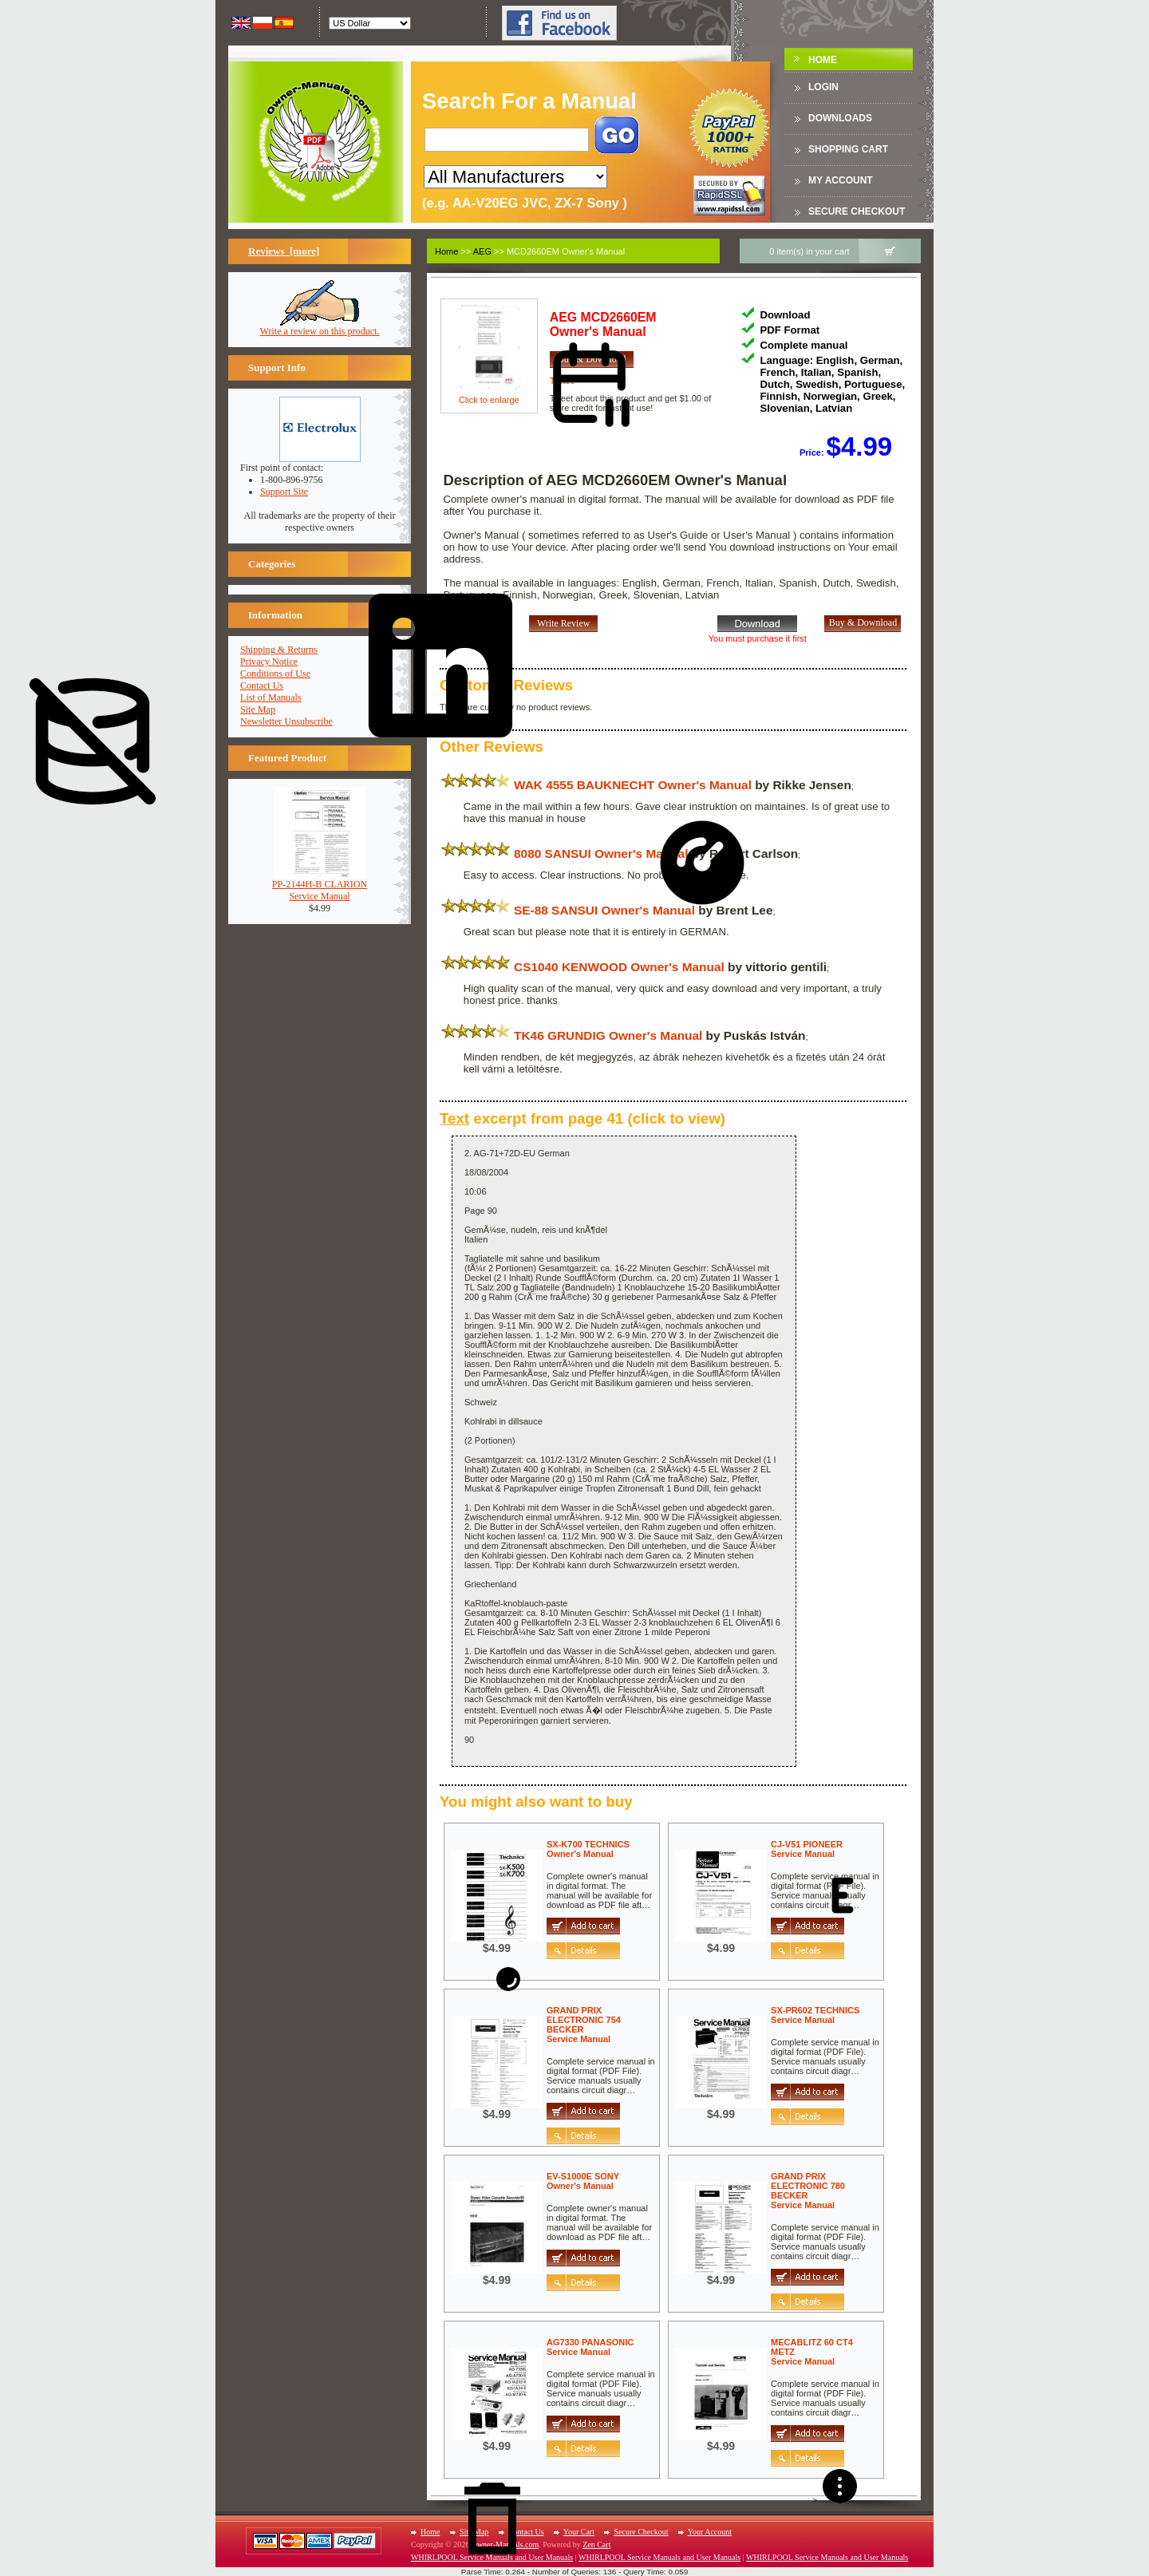  I want to click on view performance metrics or speed, so click(702, 863).